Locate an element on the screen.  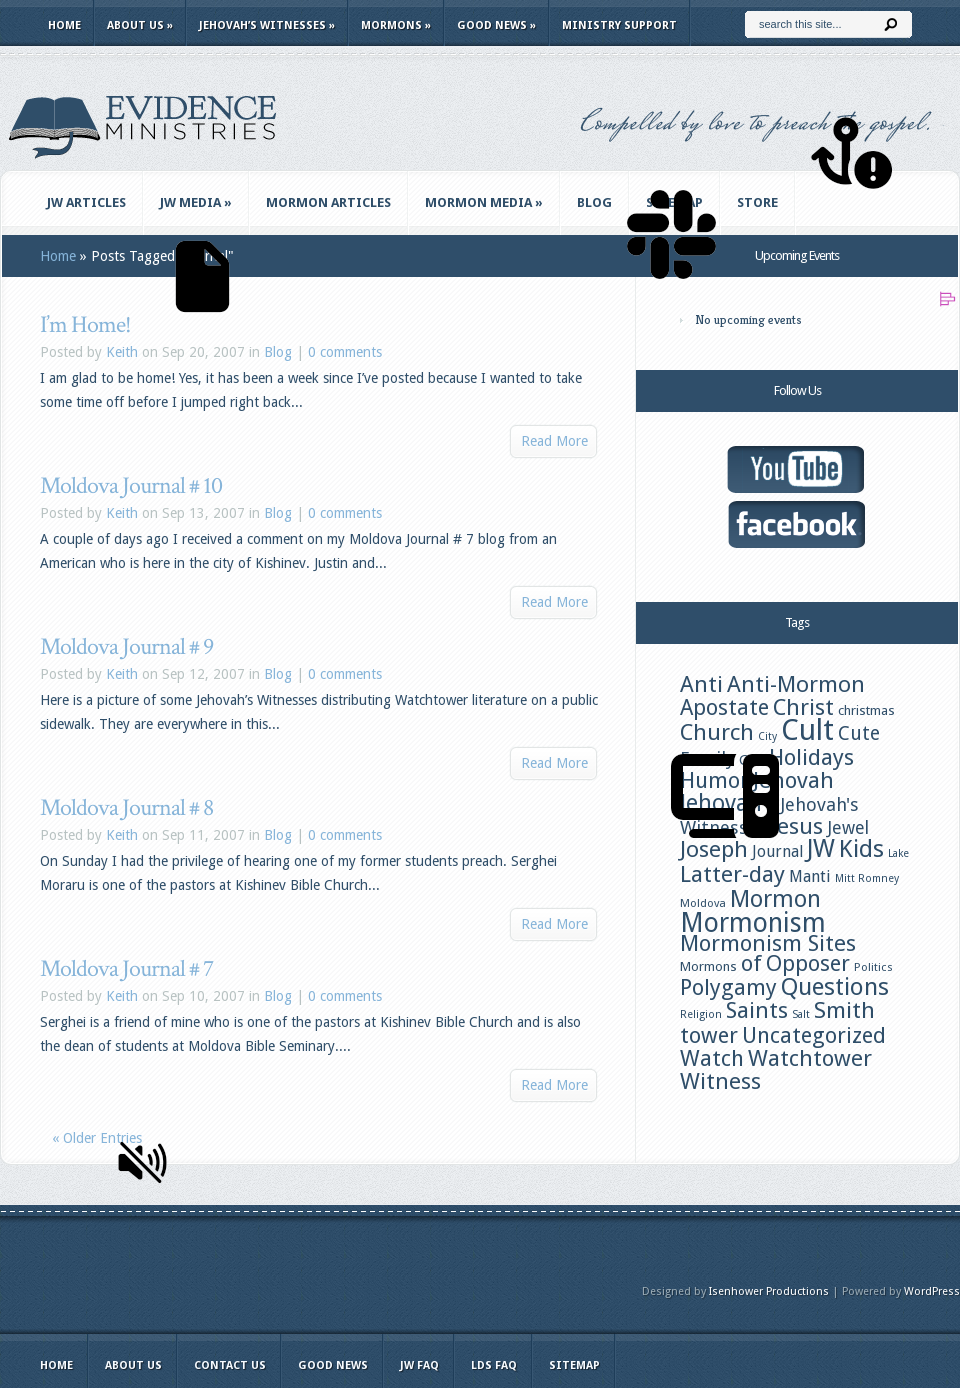
view horizontal bar chart data is located at coordinates (947, 299).